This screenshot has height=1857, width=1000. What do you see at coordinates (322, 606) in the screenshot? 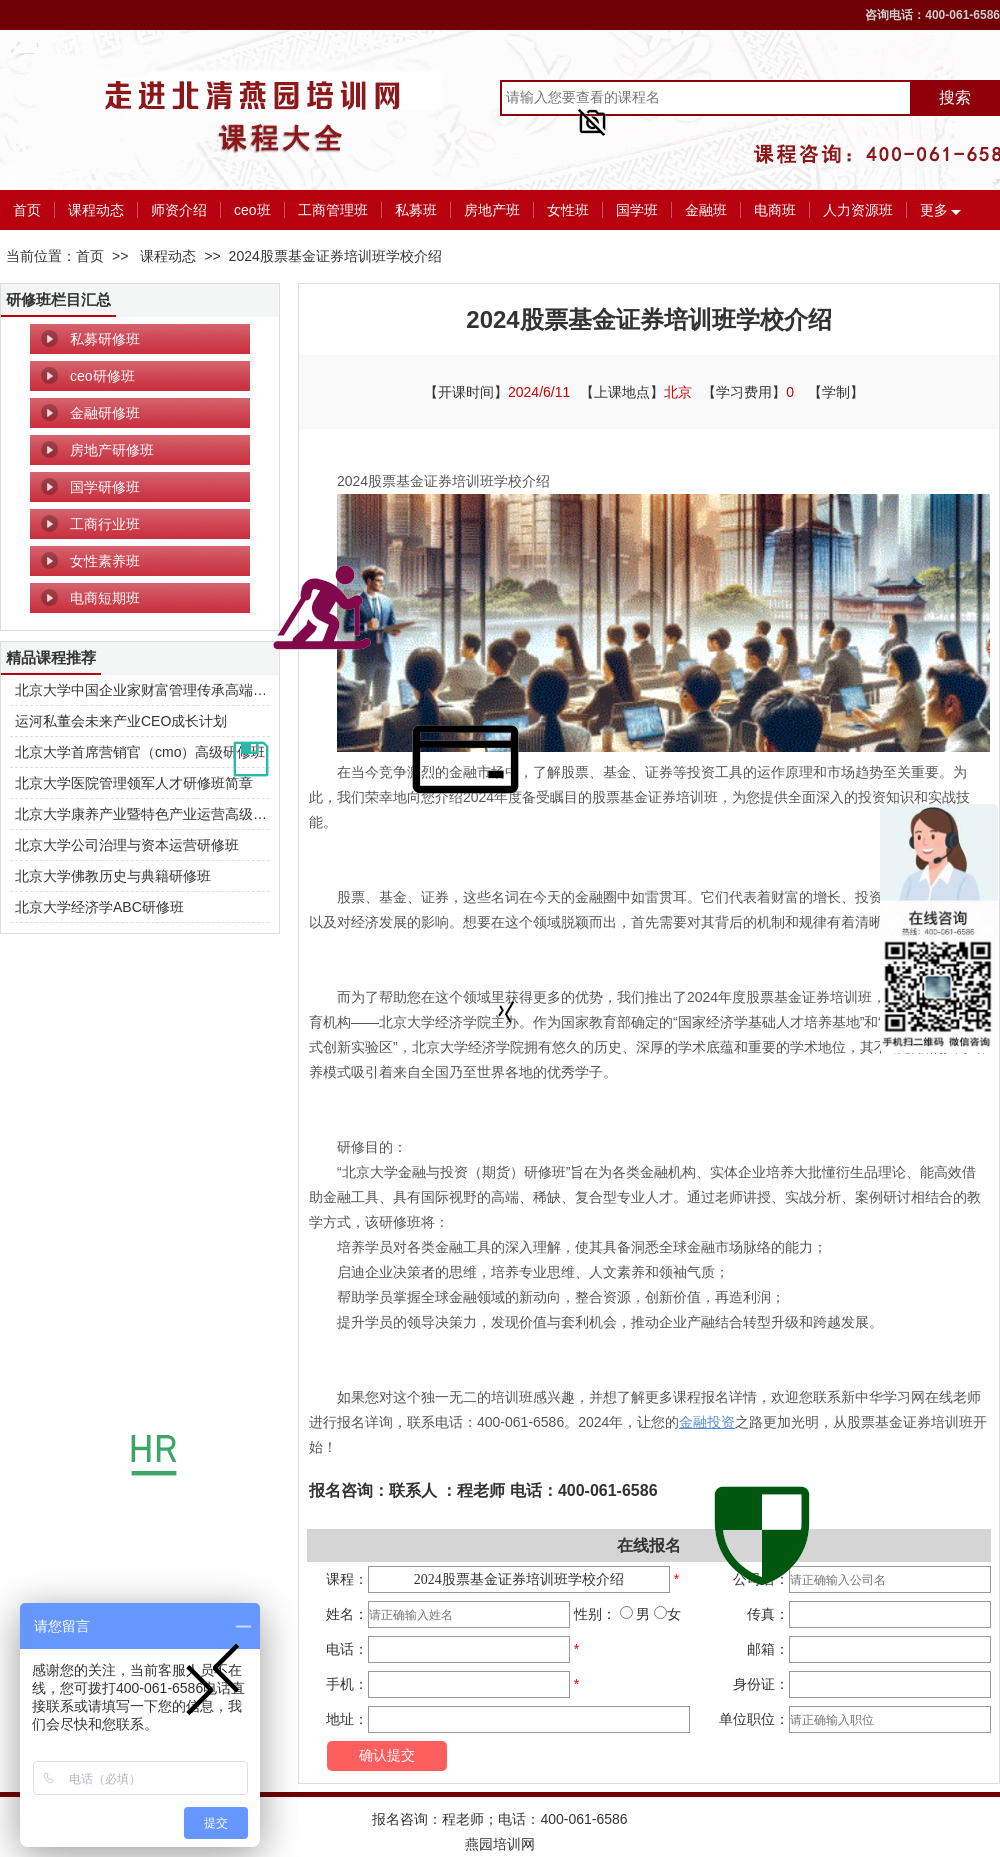
I see `access nordic skiing trails or activities` at bounding box center [322, 606].